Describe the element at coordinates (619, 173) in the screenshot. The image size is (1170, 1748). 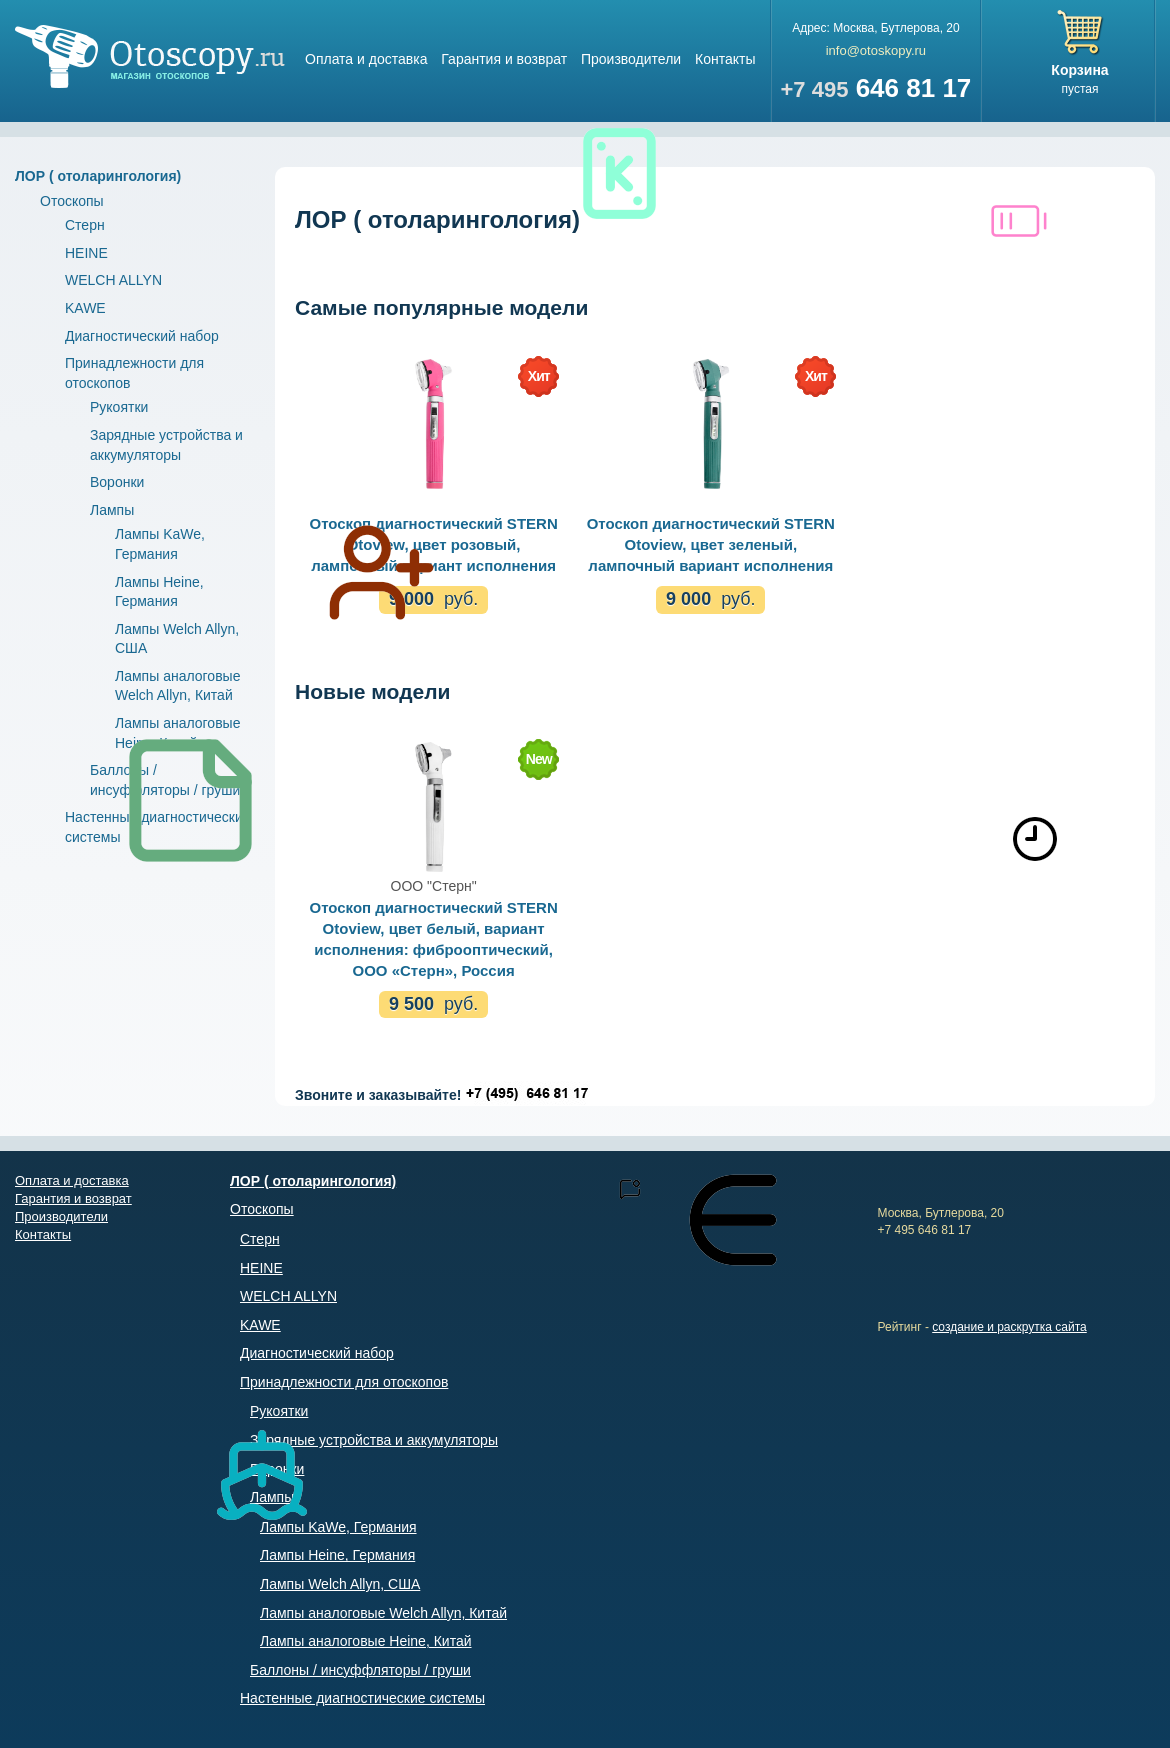
I see `king playing card in a card game app` at that location.